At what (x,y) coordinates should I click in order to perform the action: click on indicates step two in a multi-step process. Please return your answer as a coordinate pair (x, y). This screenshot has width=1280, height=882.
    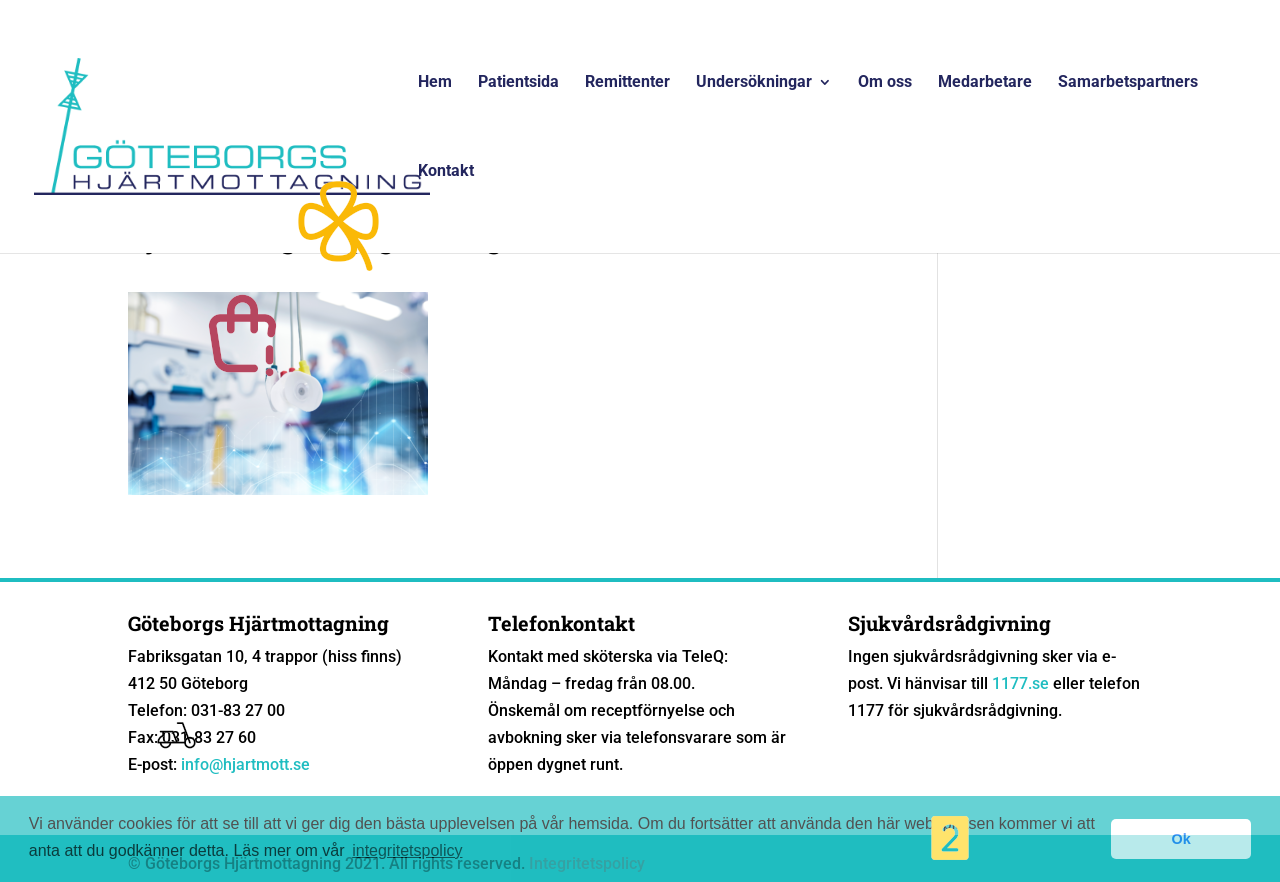
    Looking at the image, I should click on (950, 838).